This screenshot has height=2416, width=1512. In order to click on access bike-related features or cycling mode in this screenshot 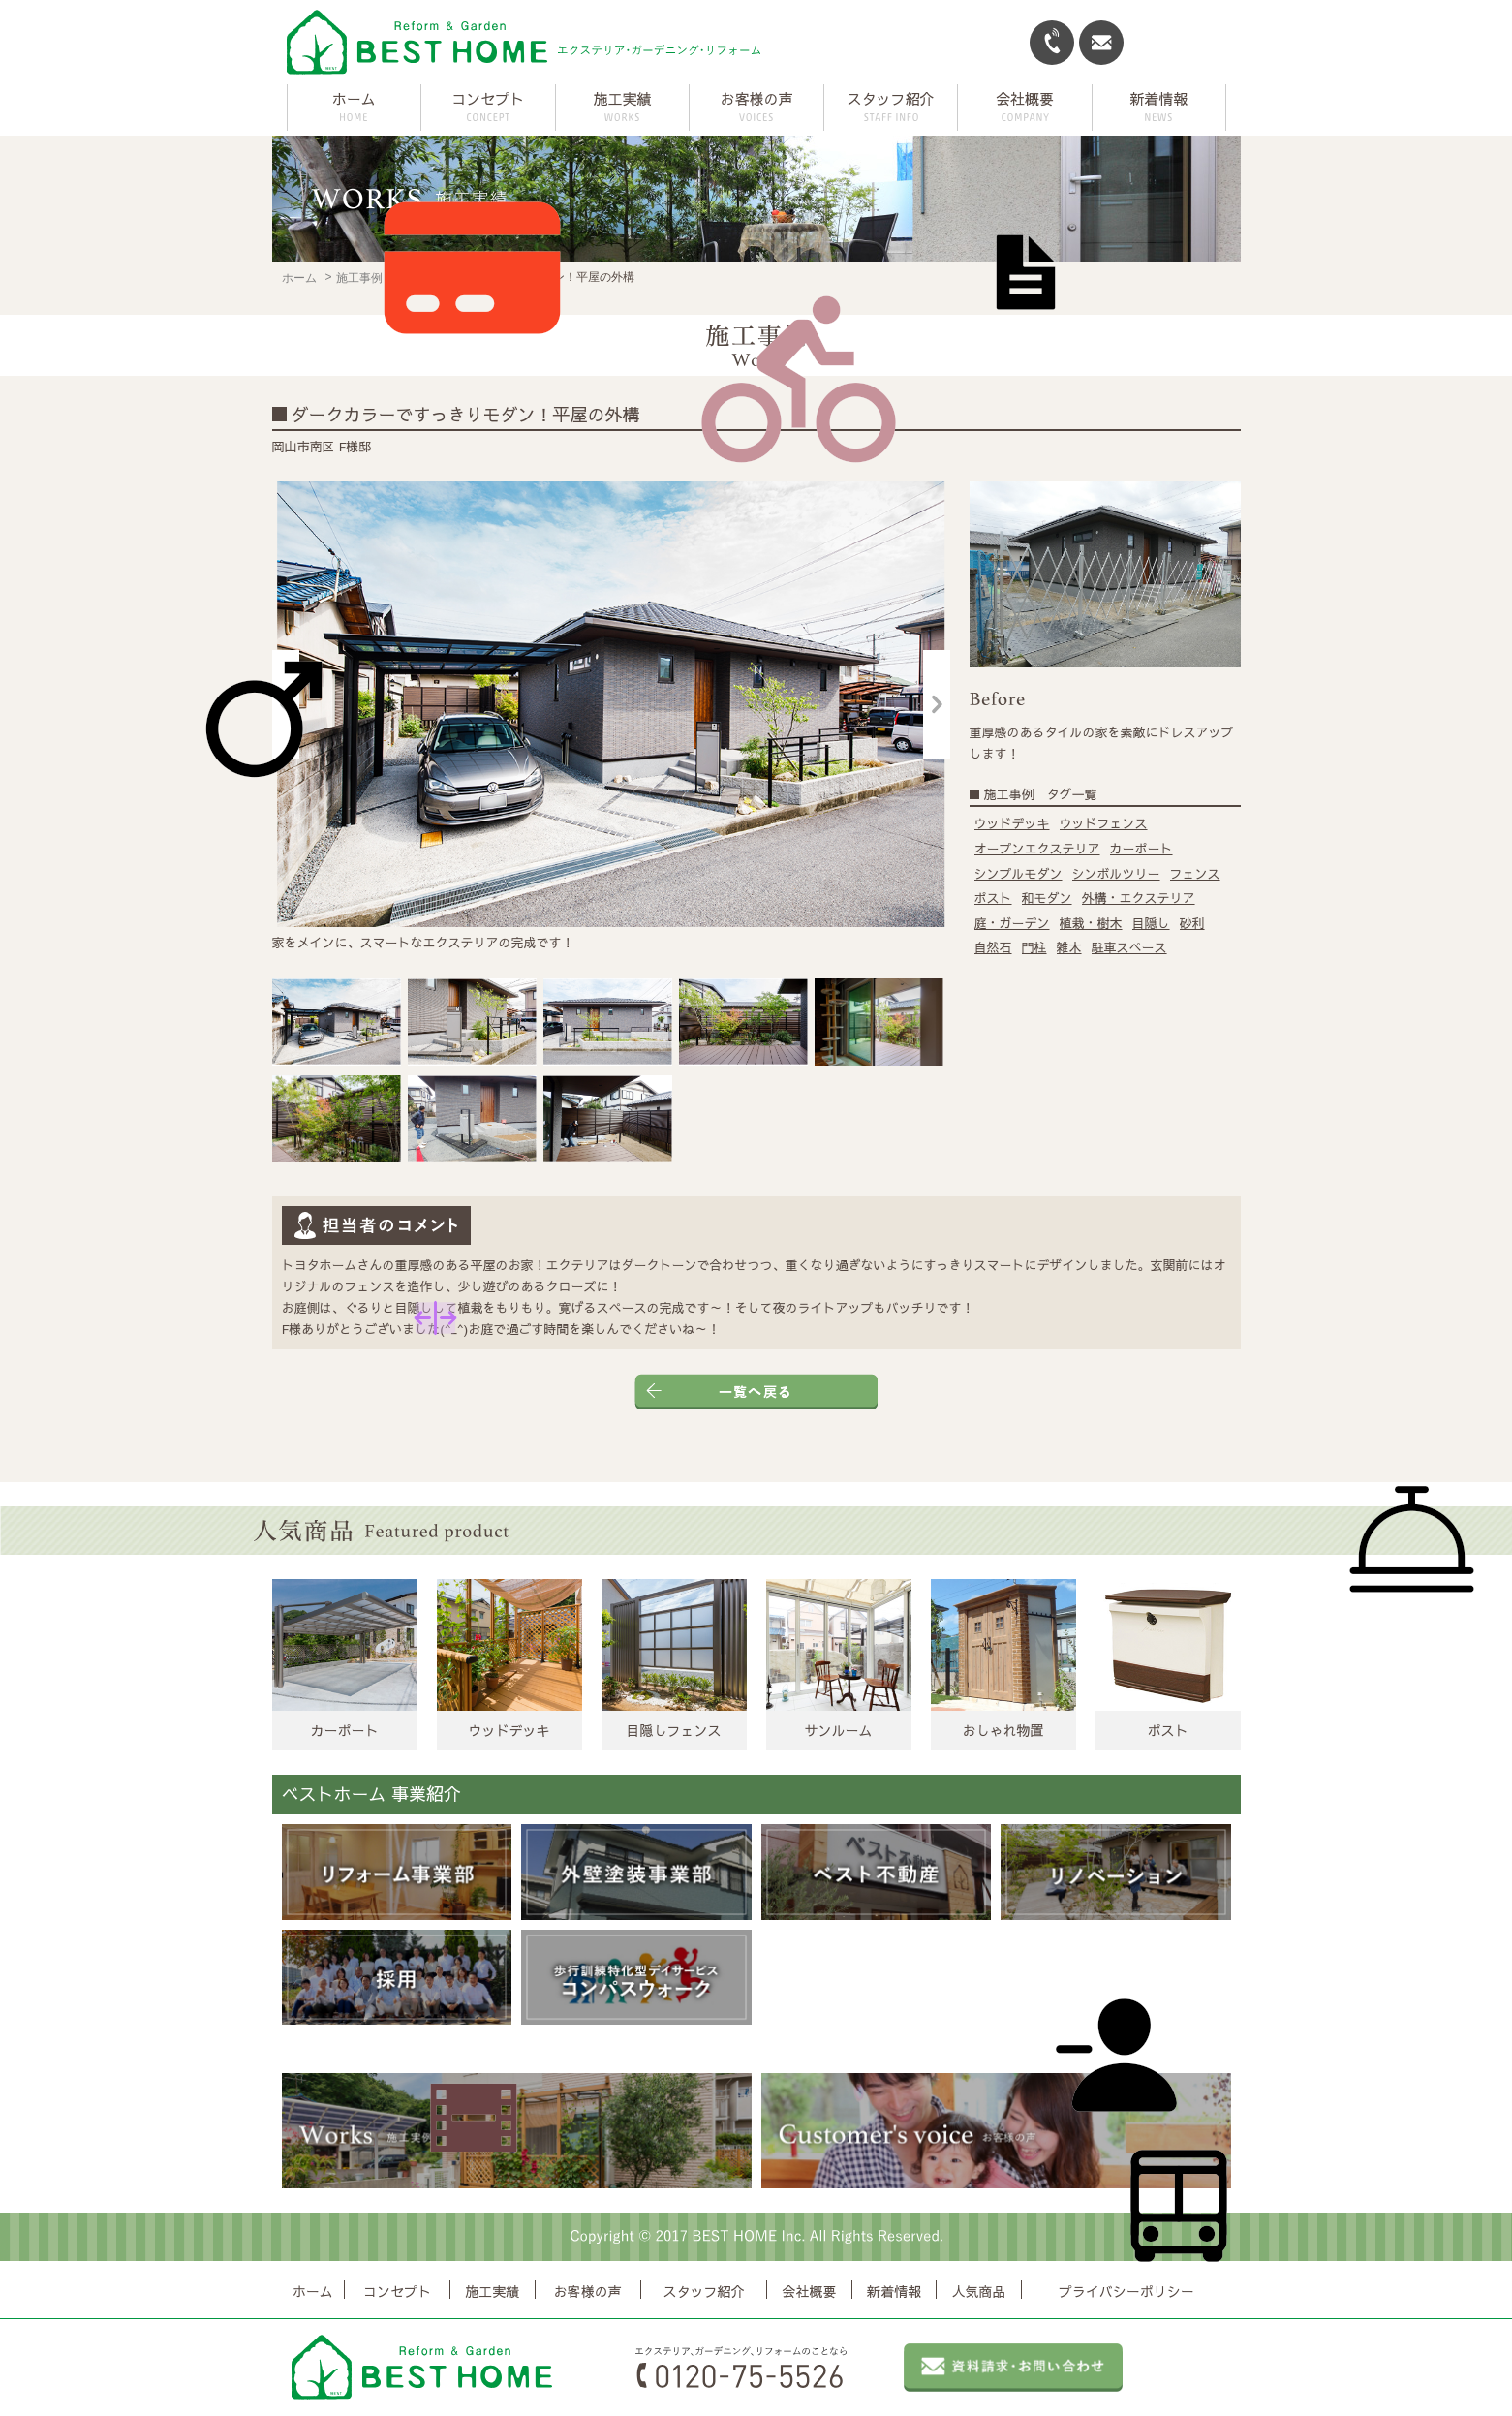, I will do `click(798, 379)`.